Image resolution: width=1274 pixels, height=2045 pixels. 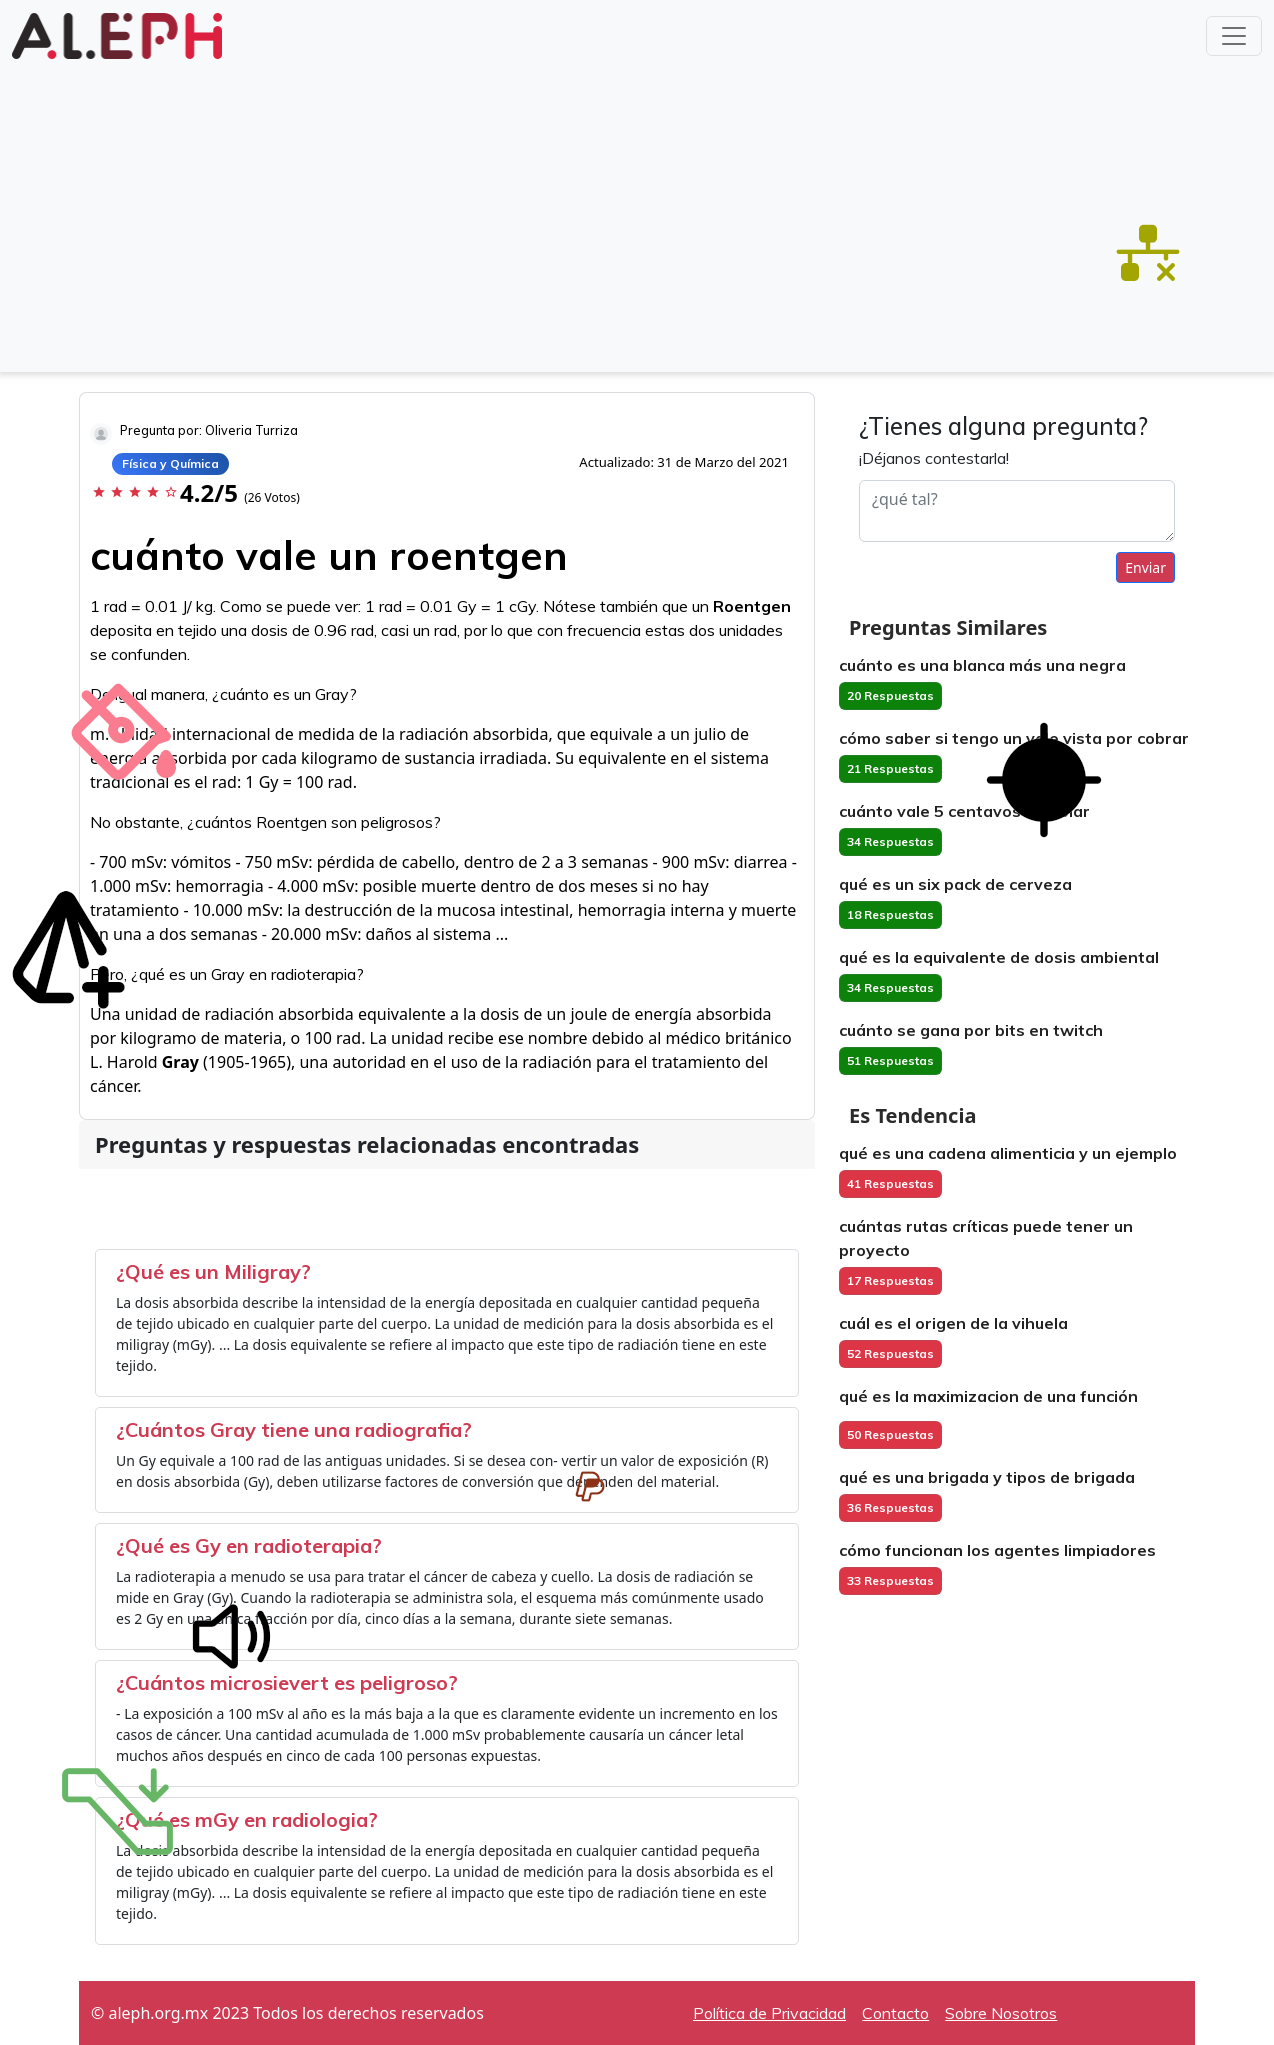 What do you see at coordinates (66, 950) in the screenshot?
I see `add a new 3D object or shape` at bounding box center [66, 950].